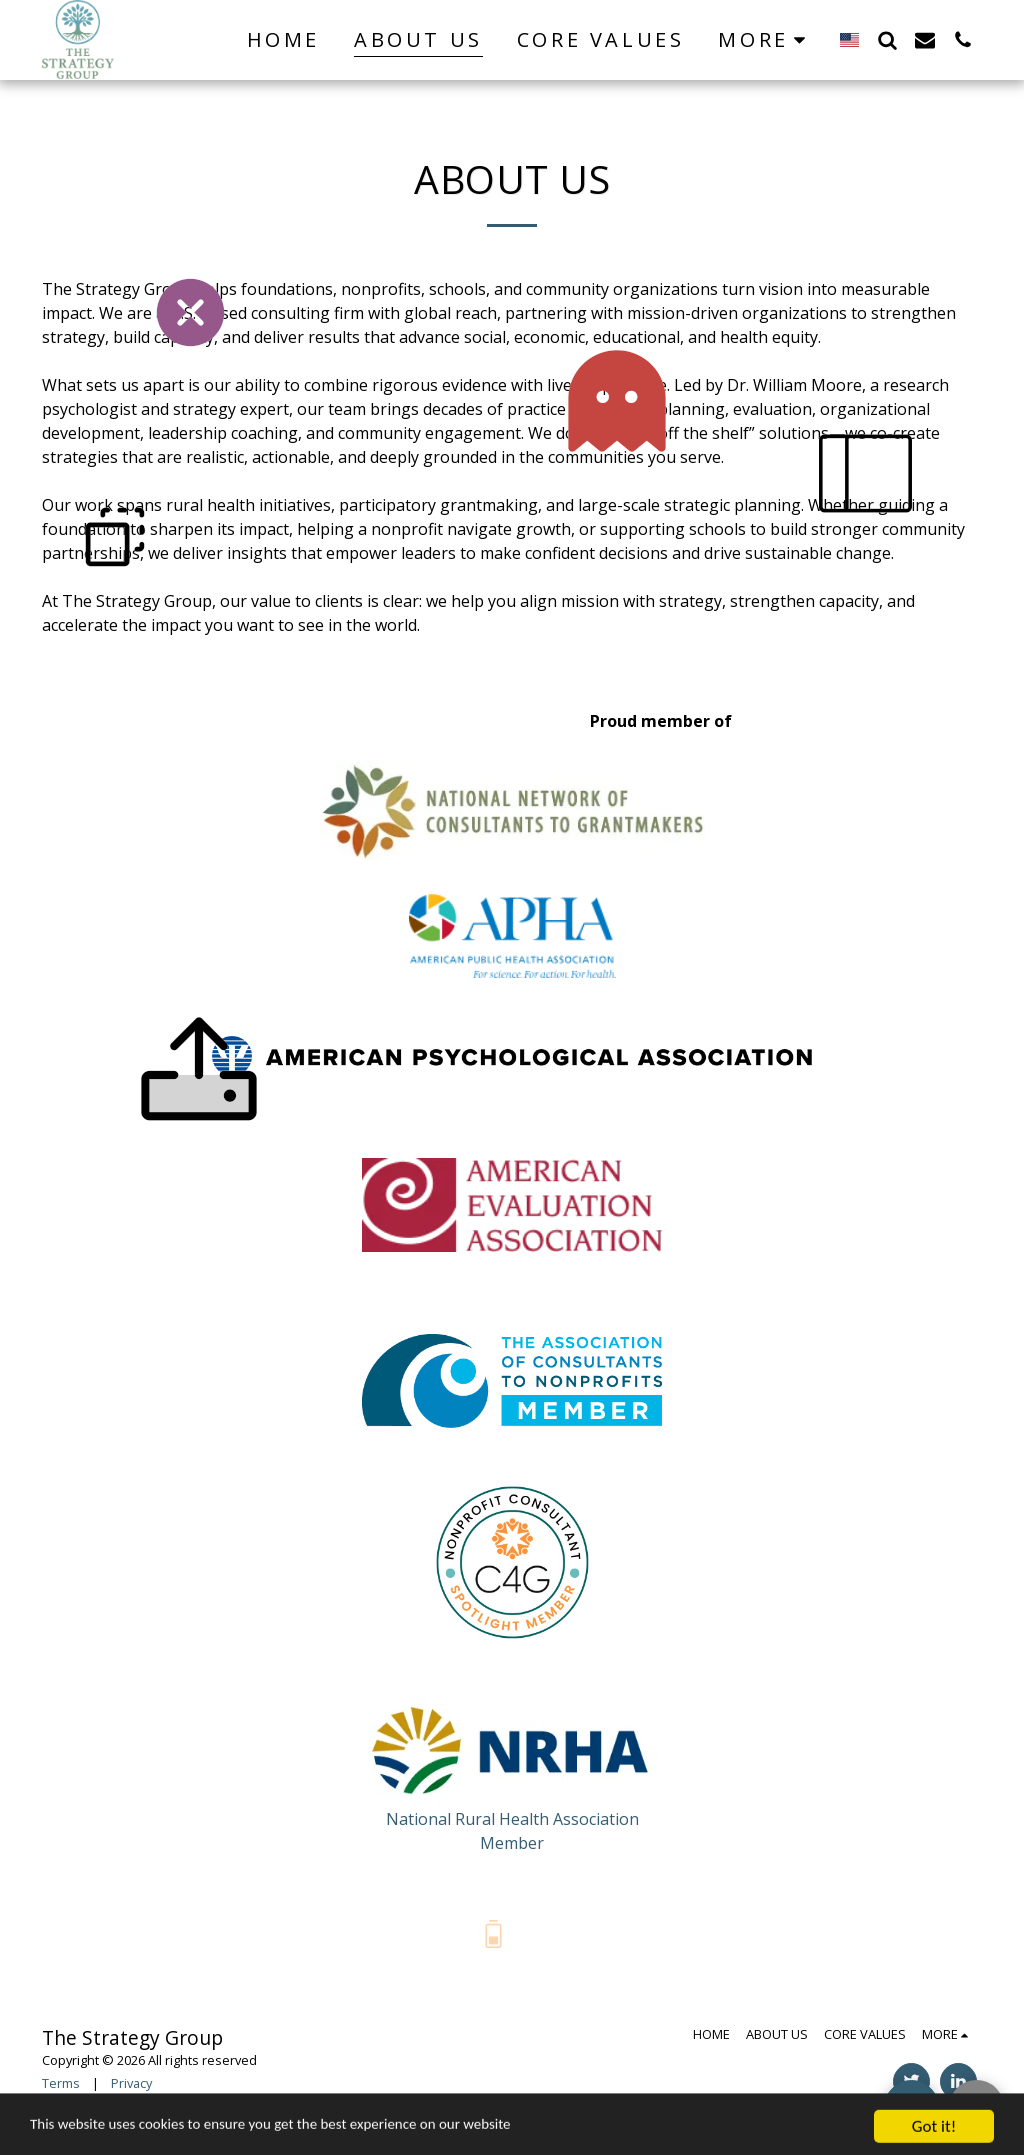  Describe the element at coordinates (865, 473) in the screenshot. I see `toggle sidebar panel visibility` at that location.